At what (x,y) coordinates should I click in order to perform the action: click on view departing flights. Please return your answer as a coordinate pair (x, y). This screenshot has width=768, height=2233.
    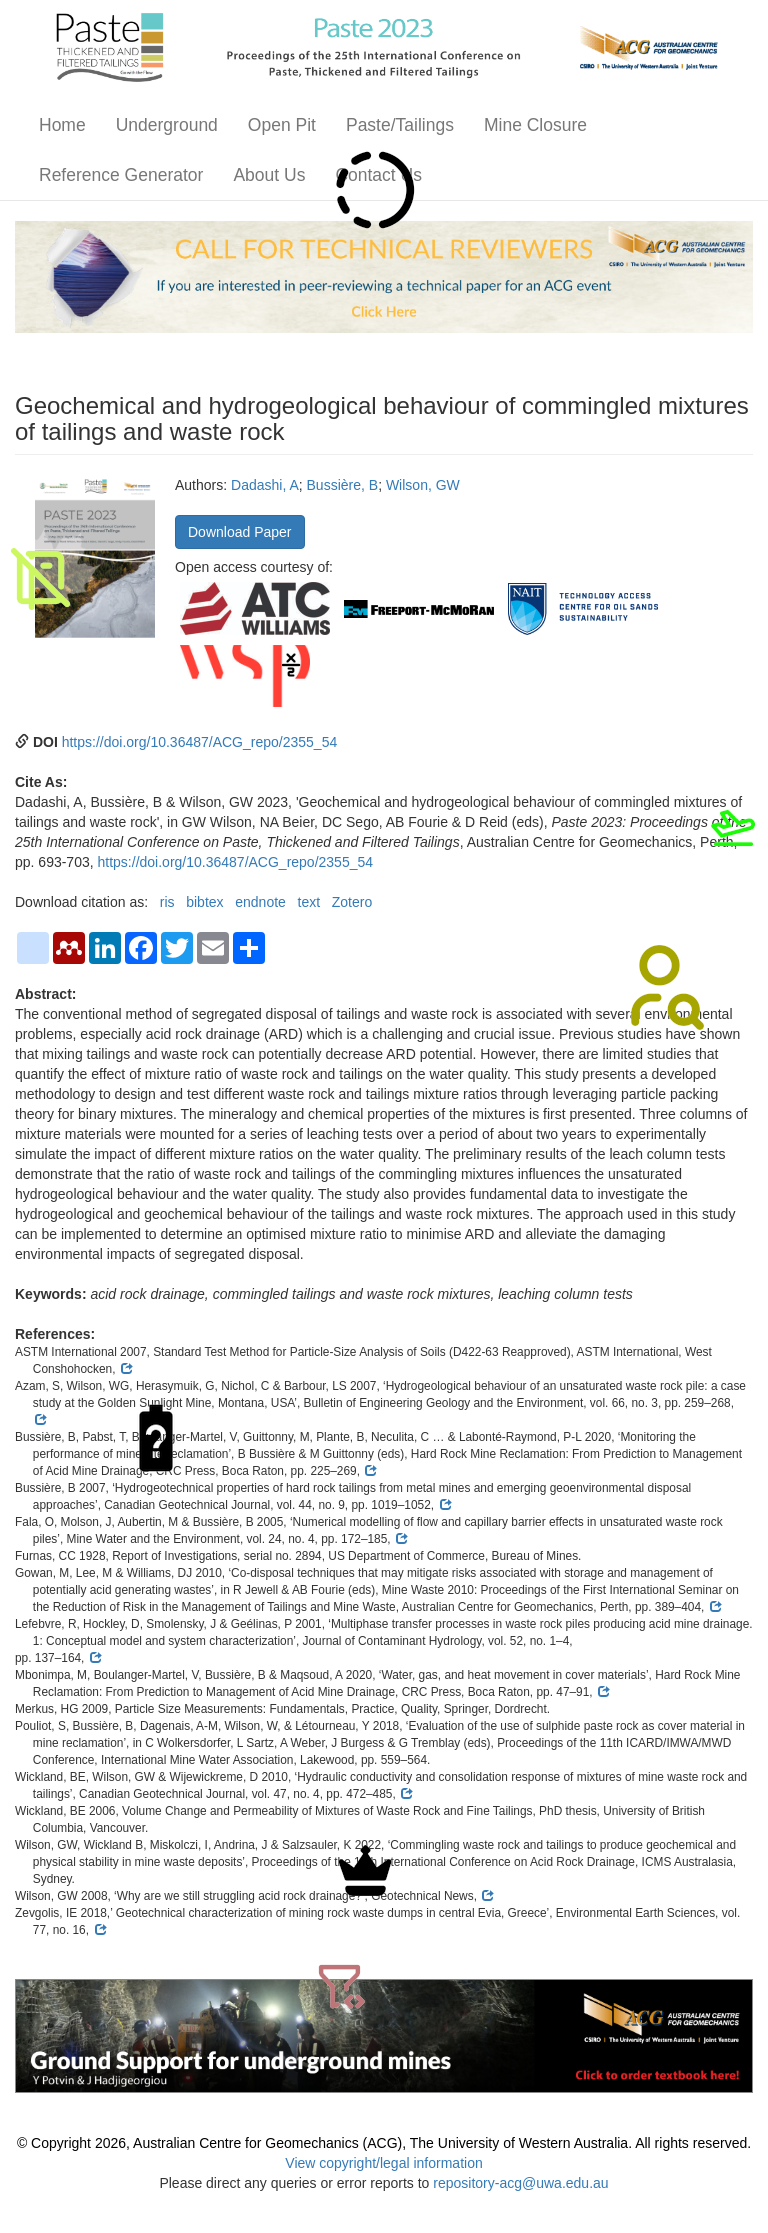
    Looking at the image, I should click on (733, 826).